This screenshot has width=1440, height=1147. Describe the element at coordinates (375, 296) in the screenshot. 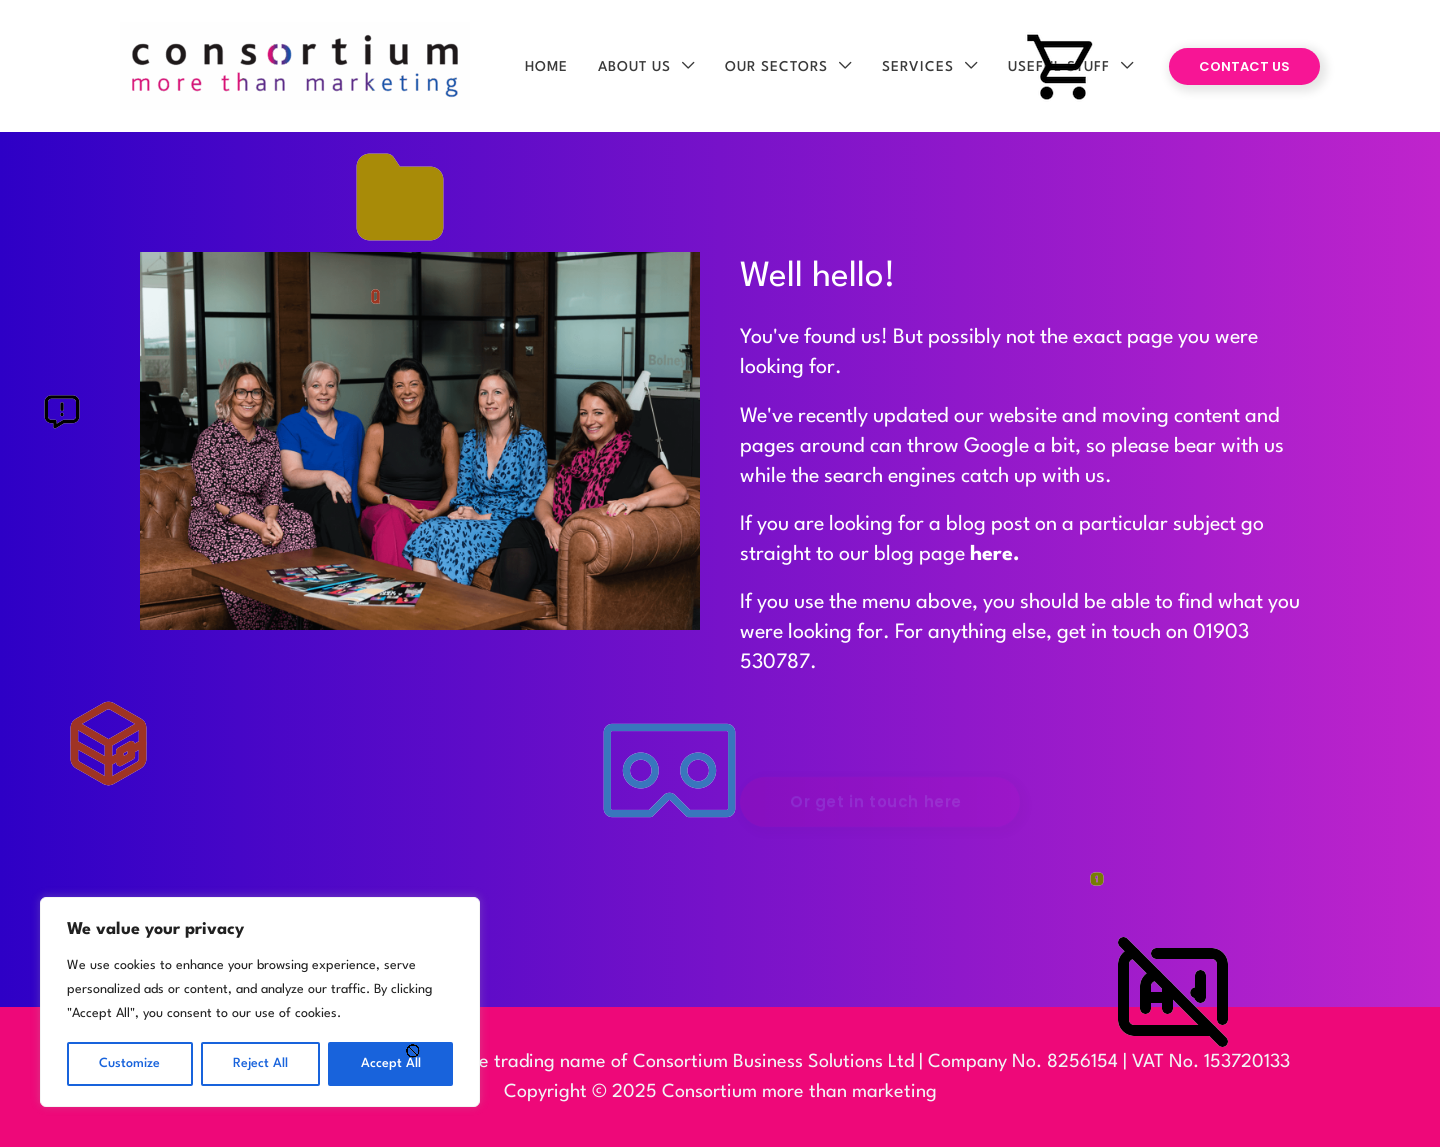

I see `indicates a label or category starting with "q"` at that location.